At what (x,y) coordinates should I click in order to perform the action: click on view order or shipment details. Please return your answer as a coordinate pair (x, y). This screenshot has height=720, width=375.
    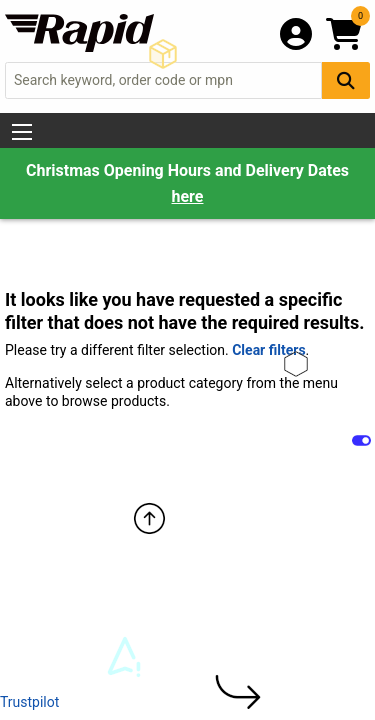
    Looking at the image, I should click on (163, 54).